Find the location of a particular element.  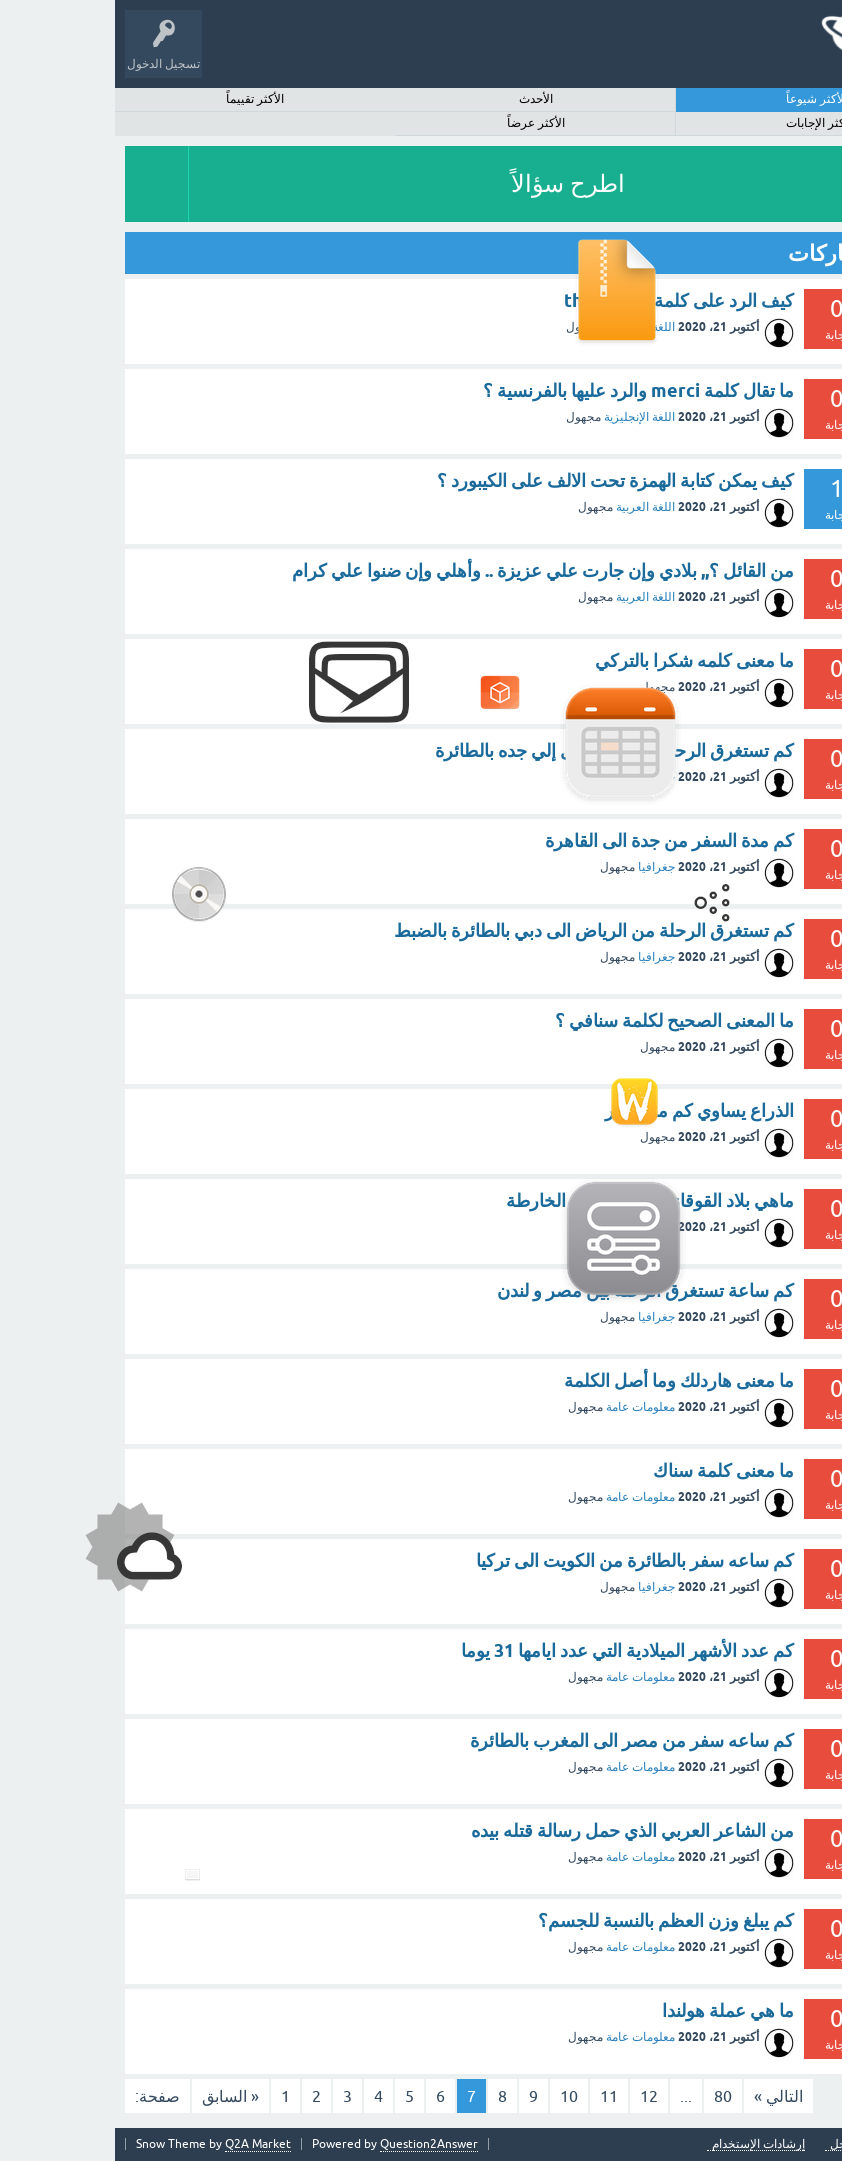

indicates a rewritable CD-RW disc is located at coordinates (199, 894).